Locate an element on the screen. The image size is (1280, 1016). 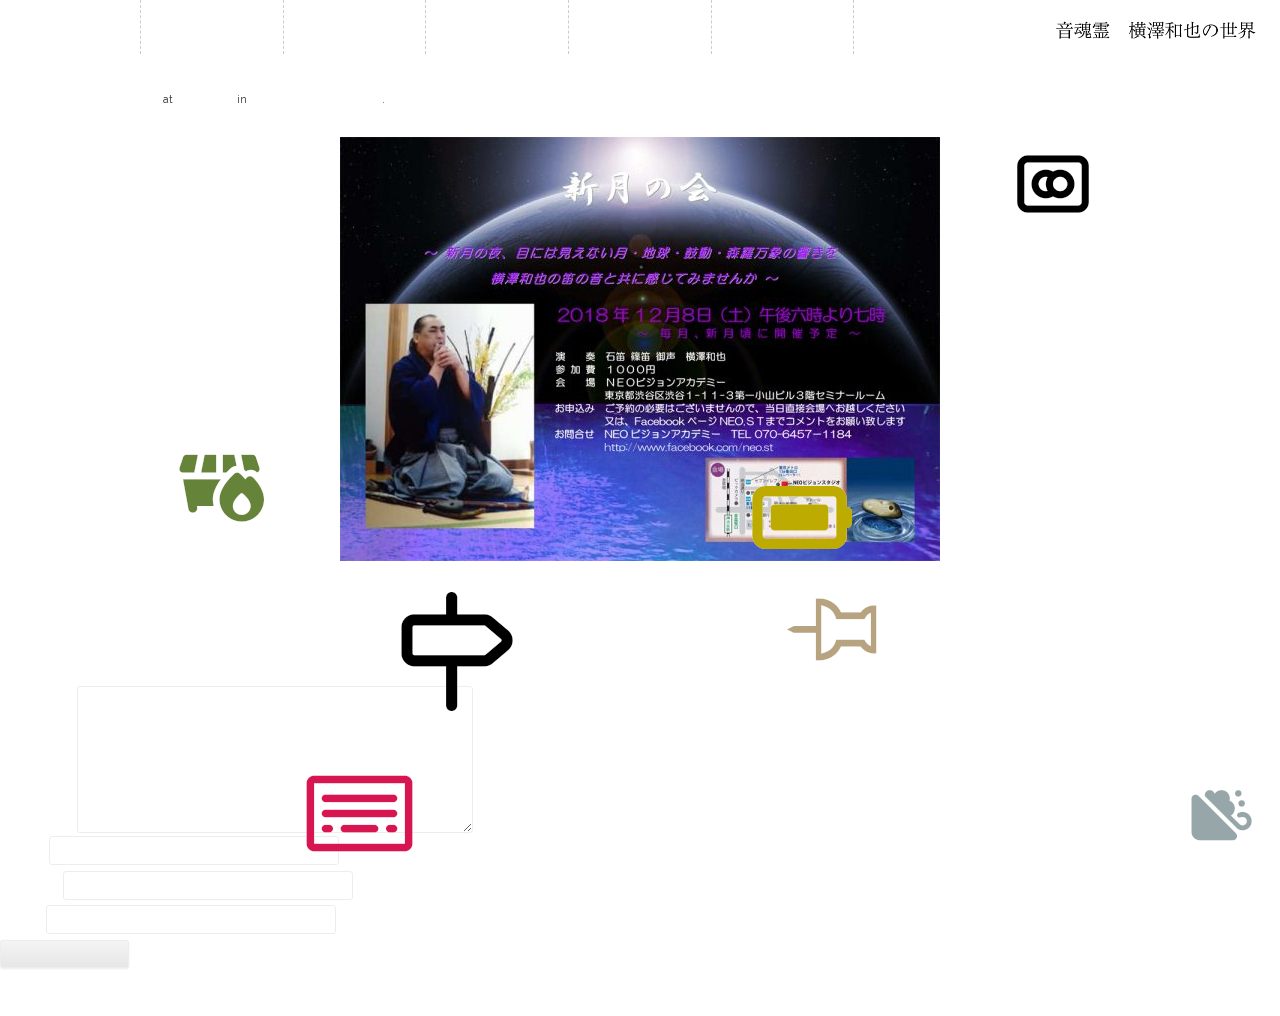
pay with mastercard is located at coordinates (1053, 184).